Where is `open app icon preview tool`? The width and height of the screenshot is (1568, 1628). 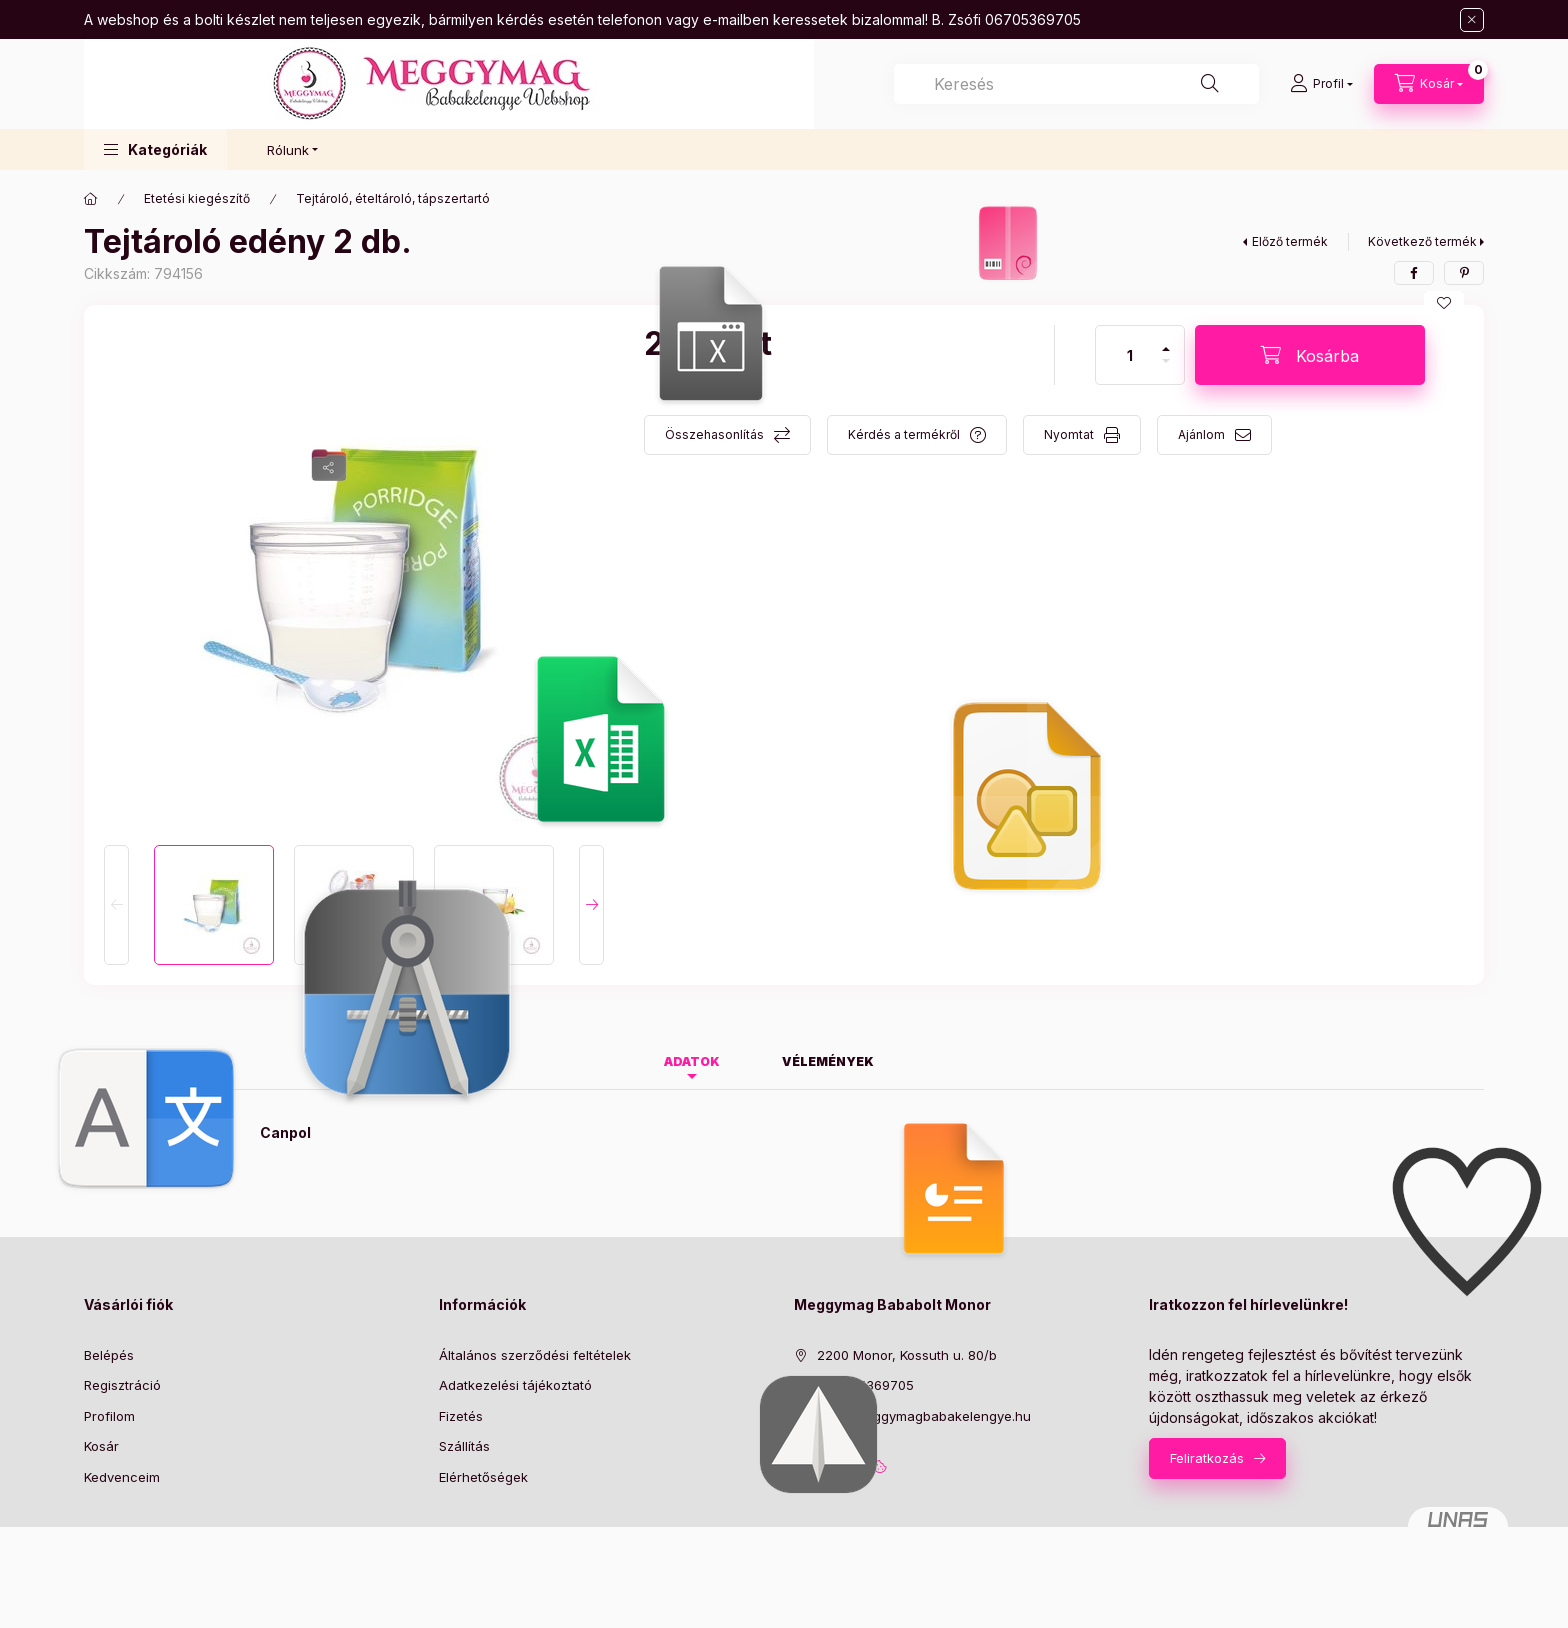 open app icon preview tool is located at coordinates (407, 992).